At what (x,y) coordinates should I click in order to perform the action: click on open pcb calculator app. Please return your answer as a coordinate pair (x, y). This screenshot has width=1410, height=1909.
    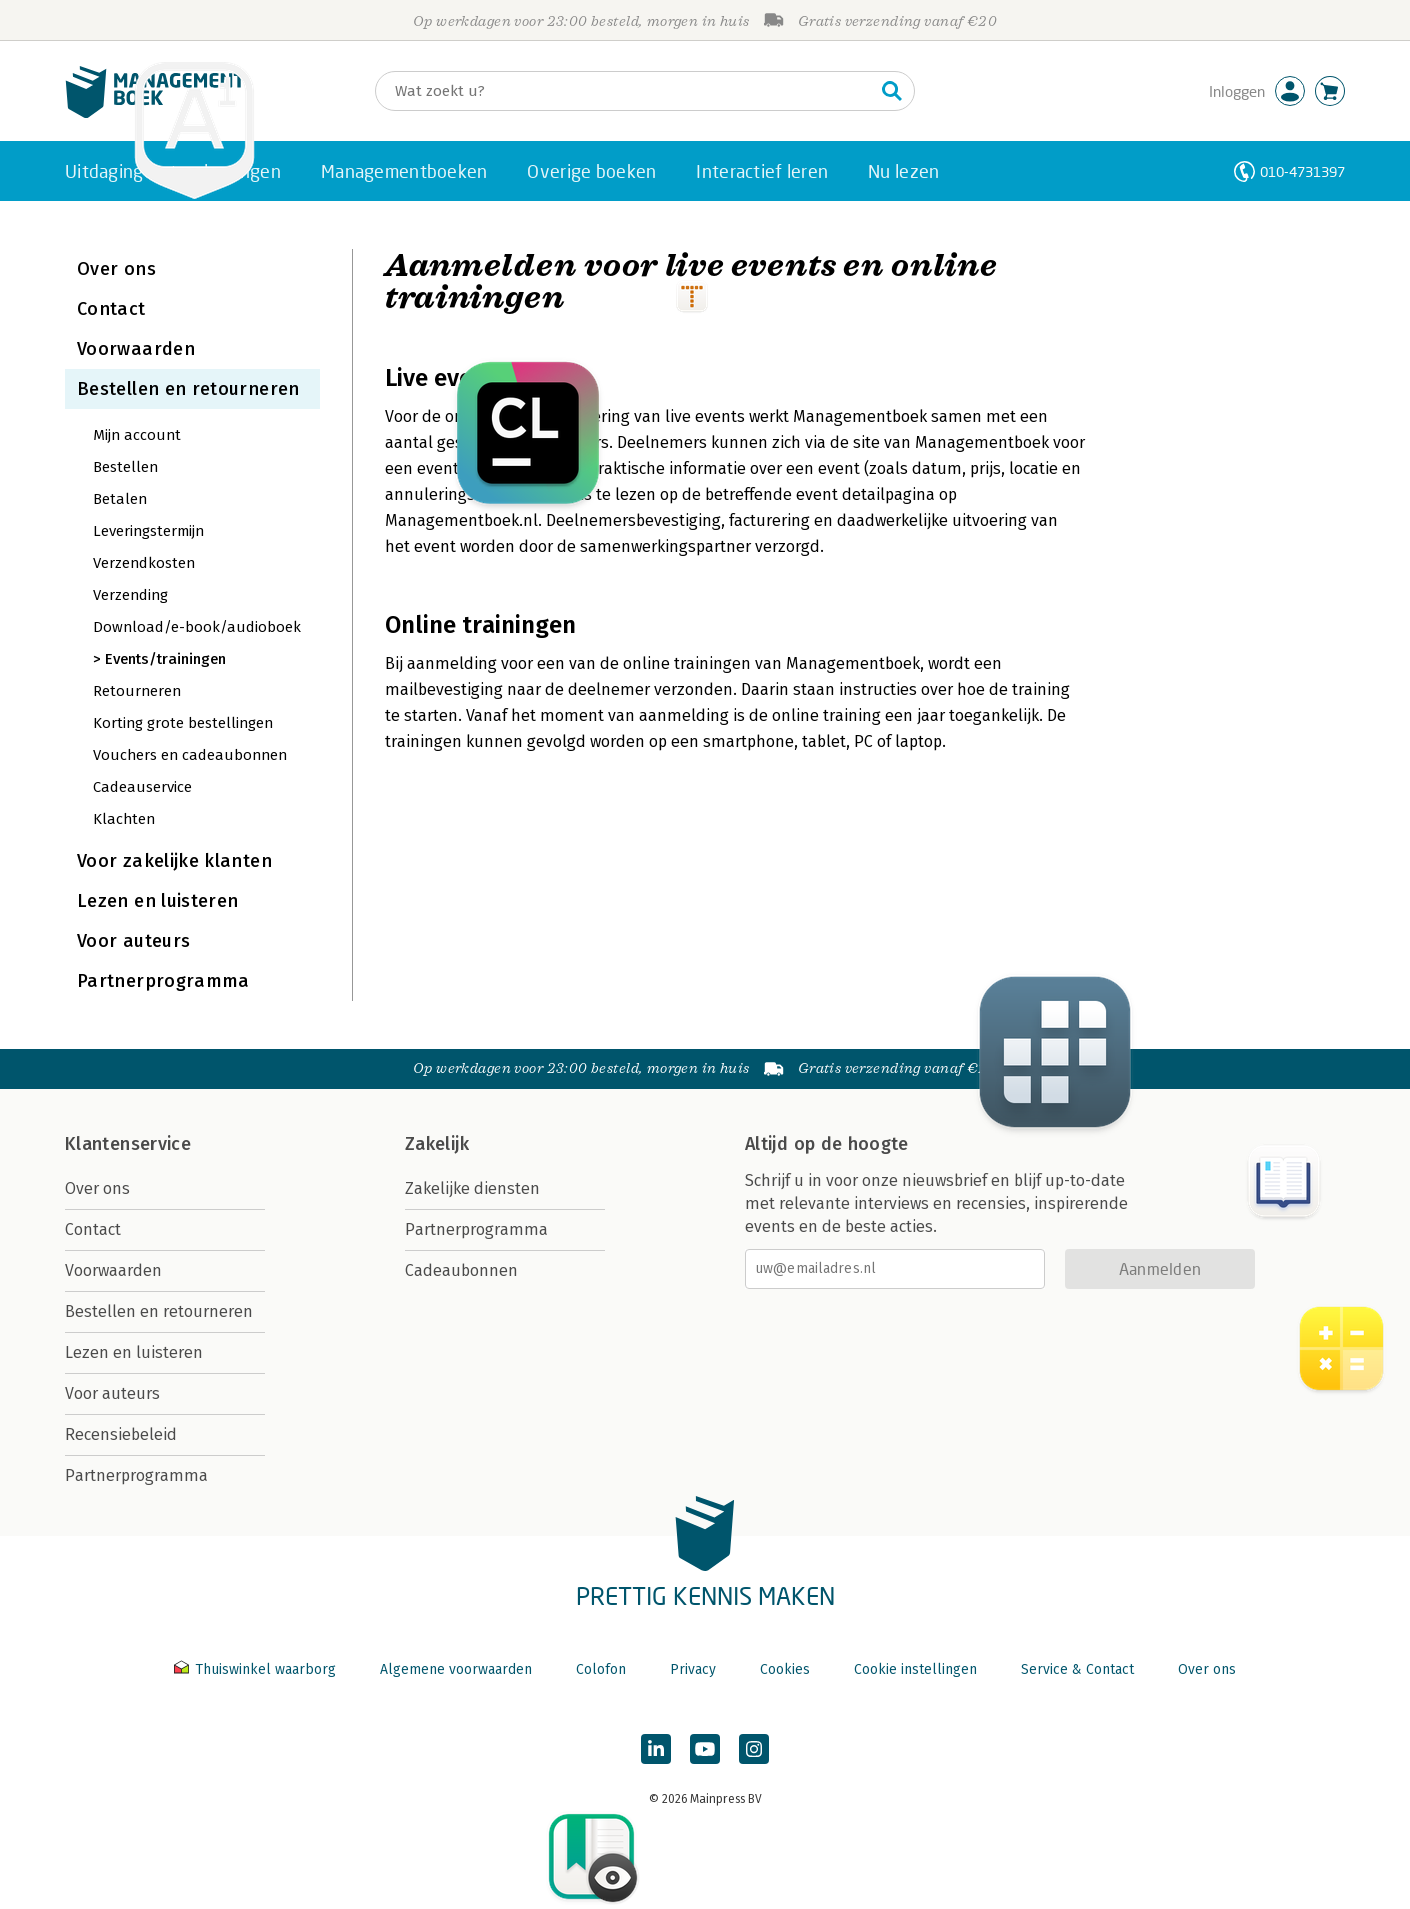
    Looking at the image, I should click on (1341, 1348).